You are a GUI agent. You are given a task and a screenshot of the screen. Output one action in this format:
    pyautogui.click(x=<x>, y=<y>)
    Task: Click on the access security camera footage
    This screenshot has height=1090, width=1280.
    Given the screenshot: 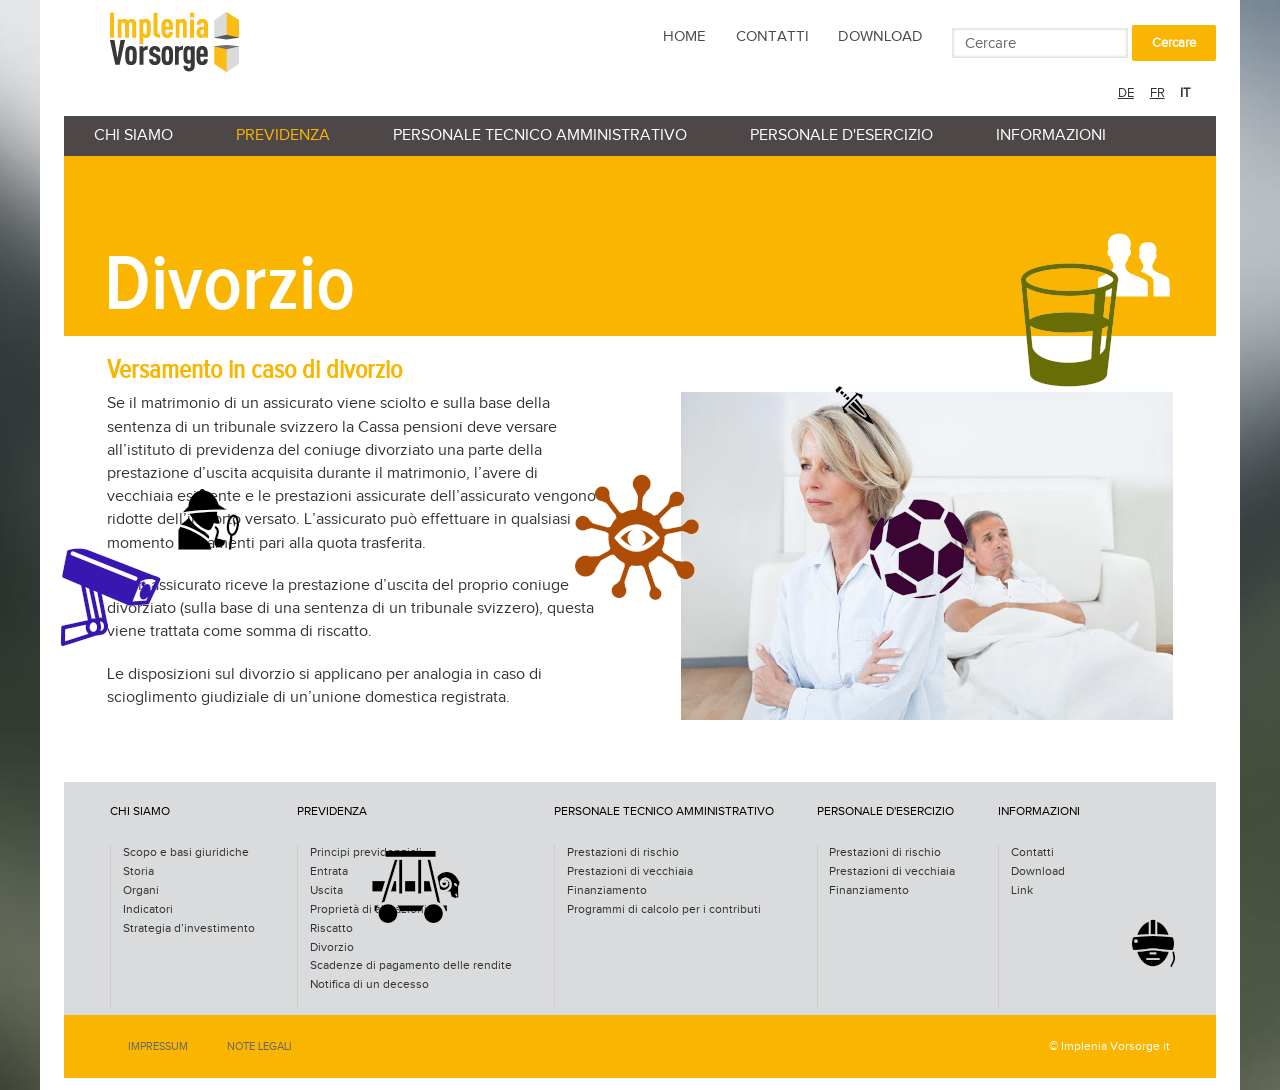 What is the action you would take?
    pyautogui.click(x=110, y=597)
    